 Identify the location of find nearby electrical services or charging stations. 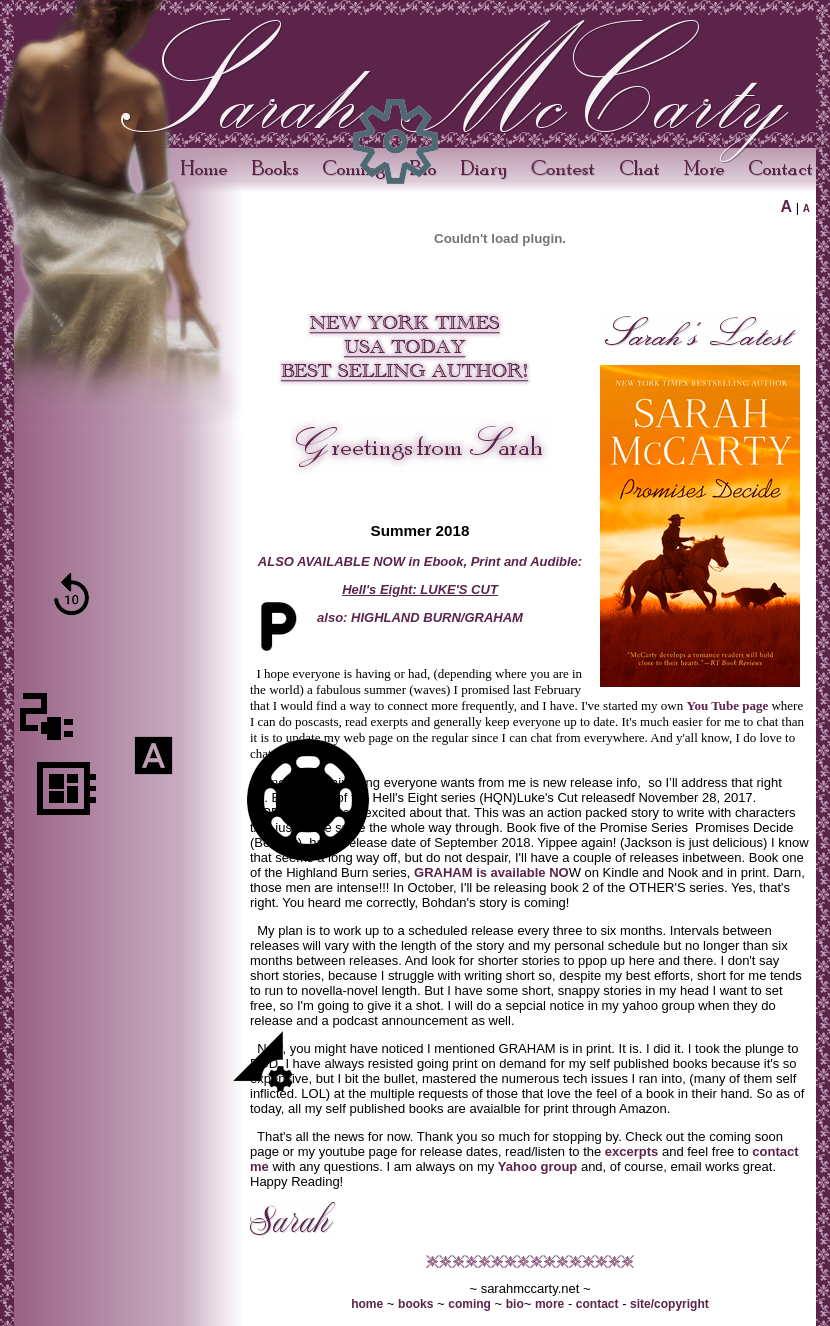
(46, 716).